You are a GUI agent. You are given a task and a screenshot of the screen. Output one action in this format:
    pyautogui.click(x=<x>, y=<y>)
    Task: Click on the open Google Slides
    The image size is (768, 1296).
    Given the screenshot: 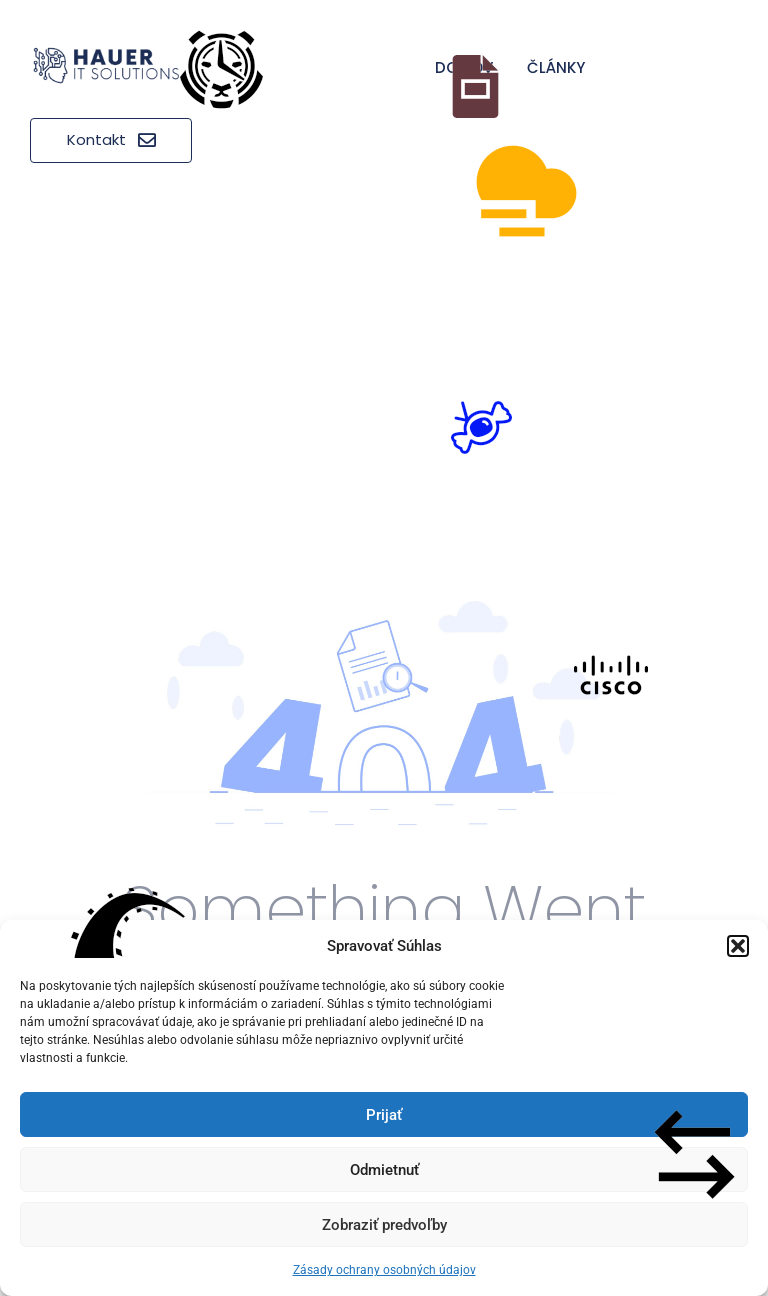 What is the action you would take?
    pyautogui.click(x=475, y=86)
    